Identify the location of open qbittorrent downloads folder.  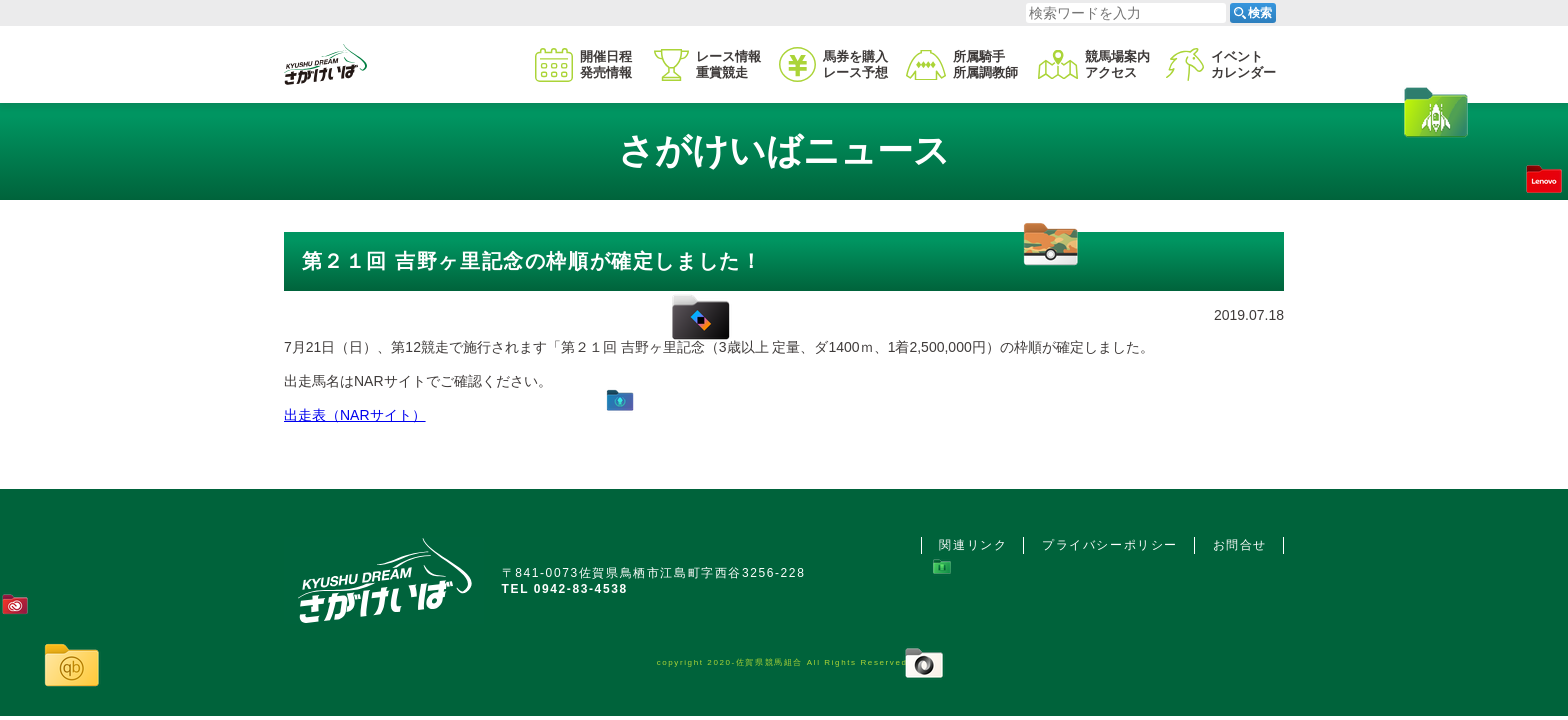
(71, 666).